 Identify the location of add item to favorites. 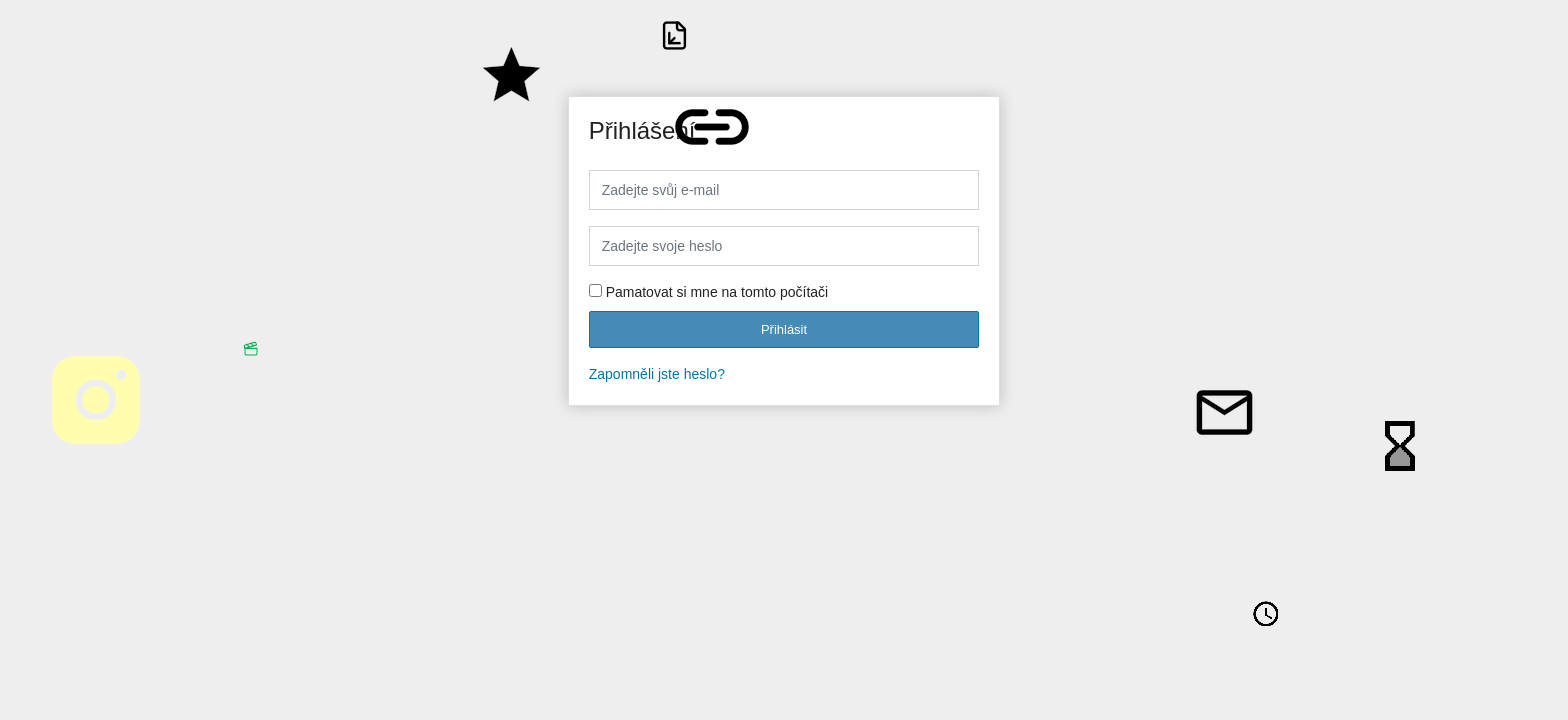
(511, 75).